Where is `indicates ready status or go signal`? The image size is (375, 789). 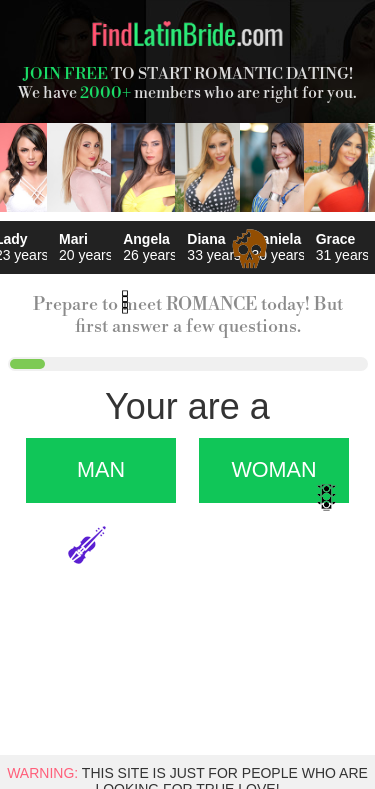
indicates ready status or go signal is located at coordinates (326, 497).